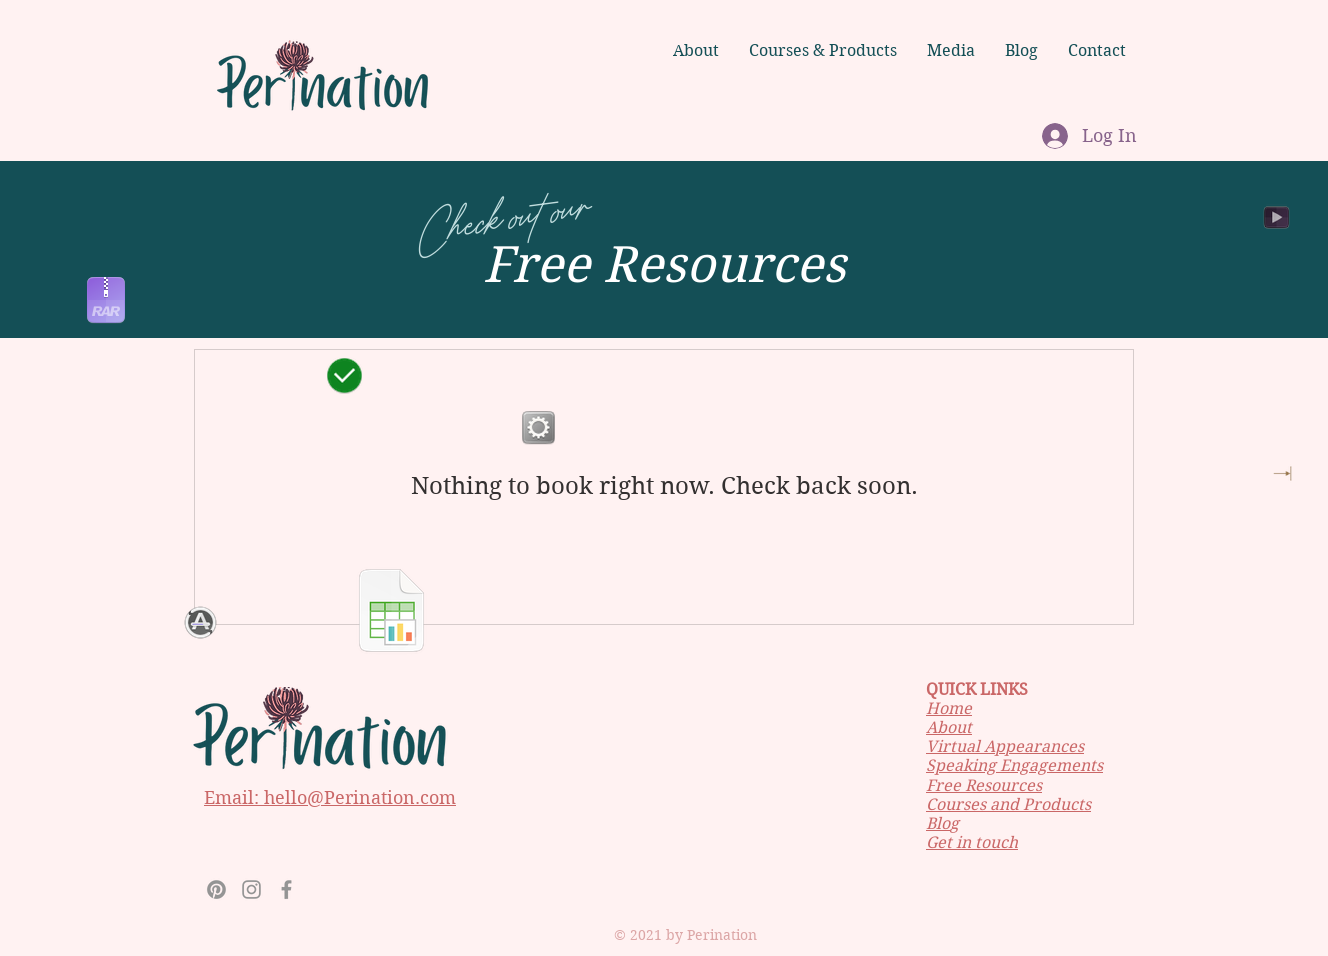 The width and height of the screenshot is (1328, 956). What do you see at coordinates (391, 610) in the screenshot?
I see `open a spreadsheet file` at bounding box center [391, 610].